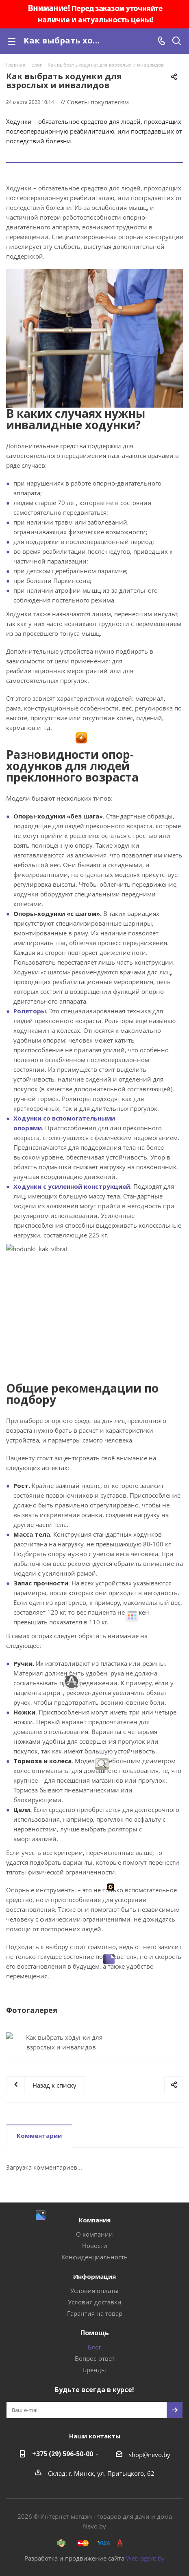 Image resolution: width=189 pixels, height=2576 pixels. Describe the element at coordinates (81, 738) in the screenshot. I see `open gtick metronome application` at that location.